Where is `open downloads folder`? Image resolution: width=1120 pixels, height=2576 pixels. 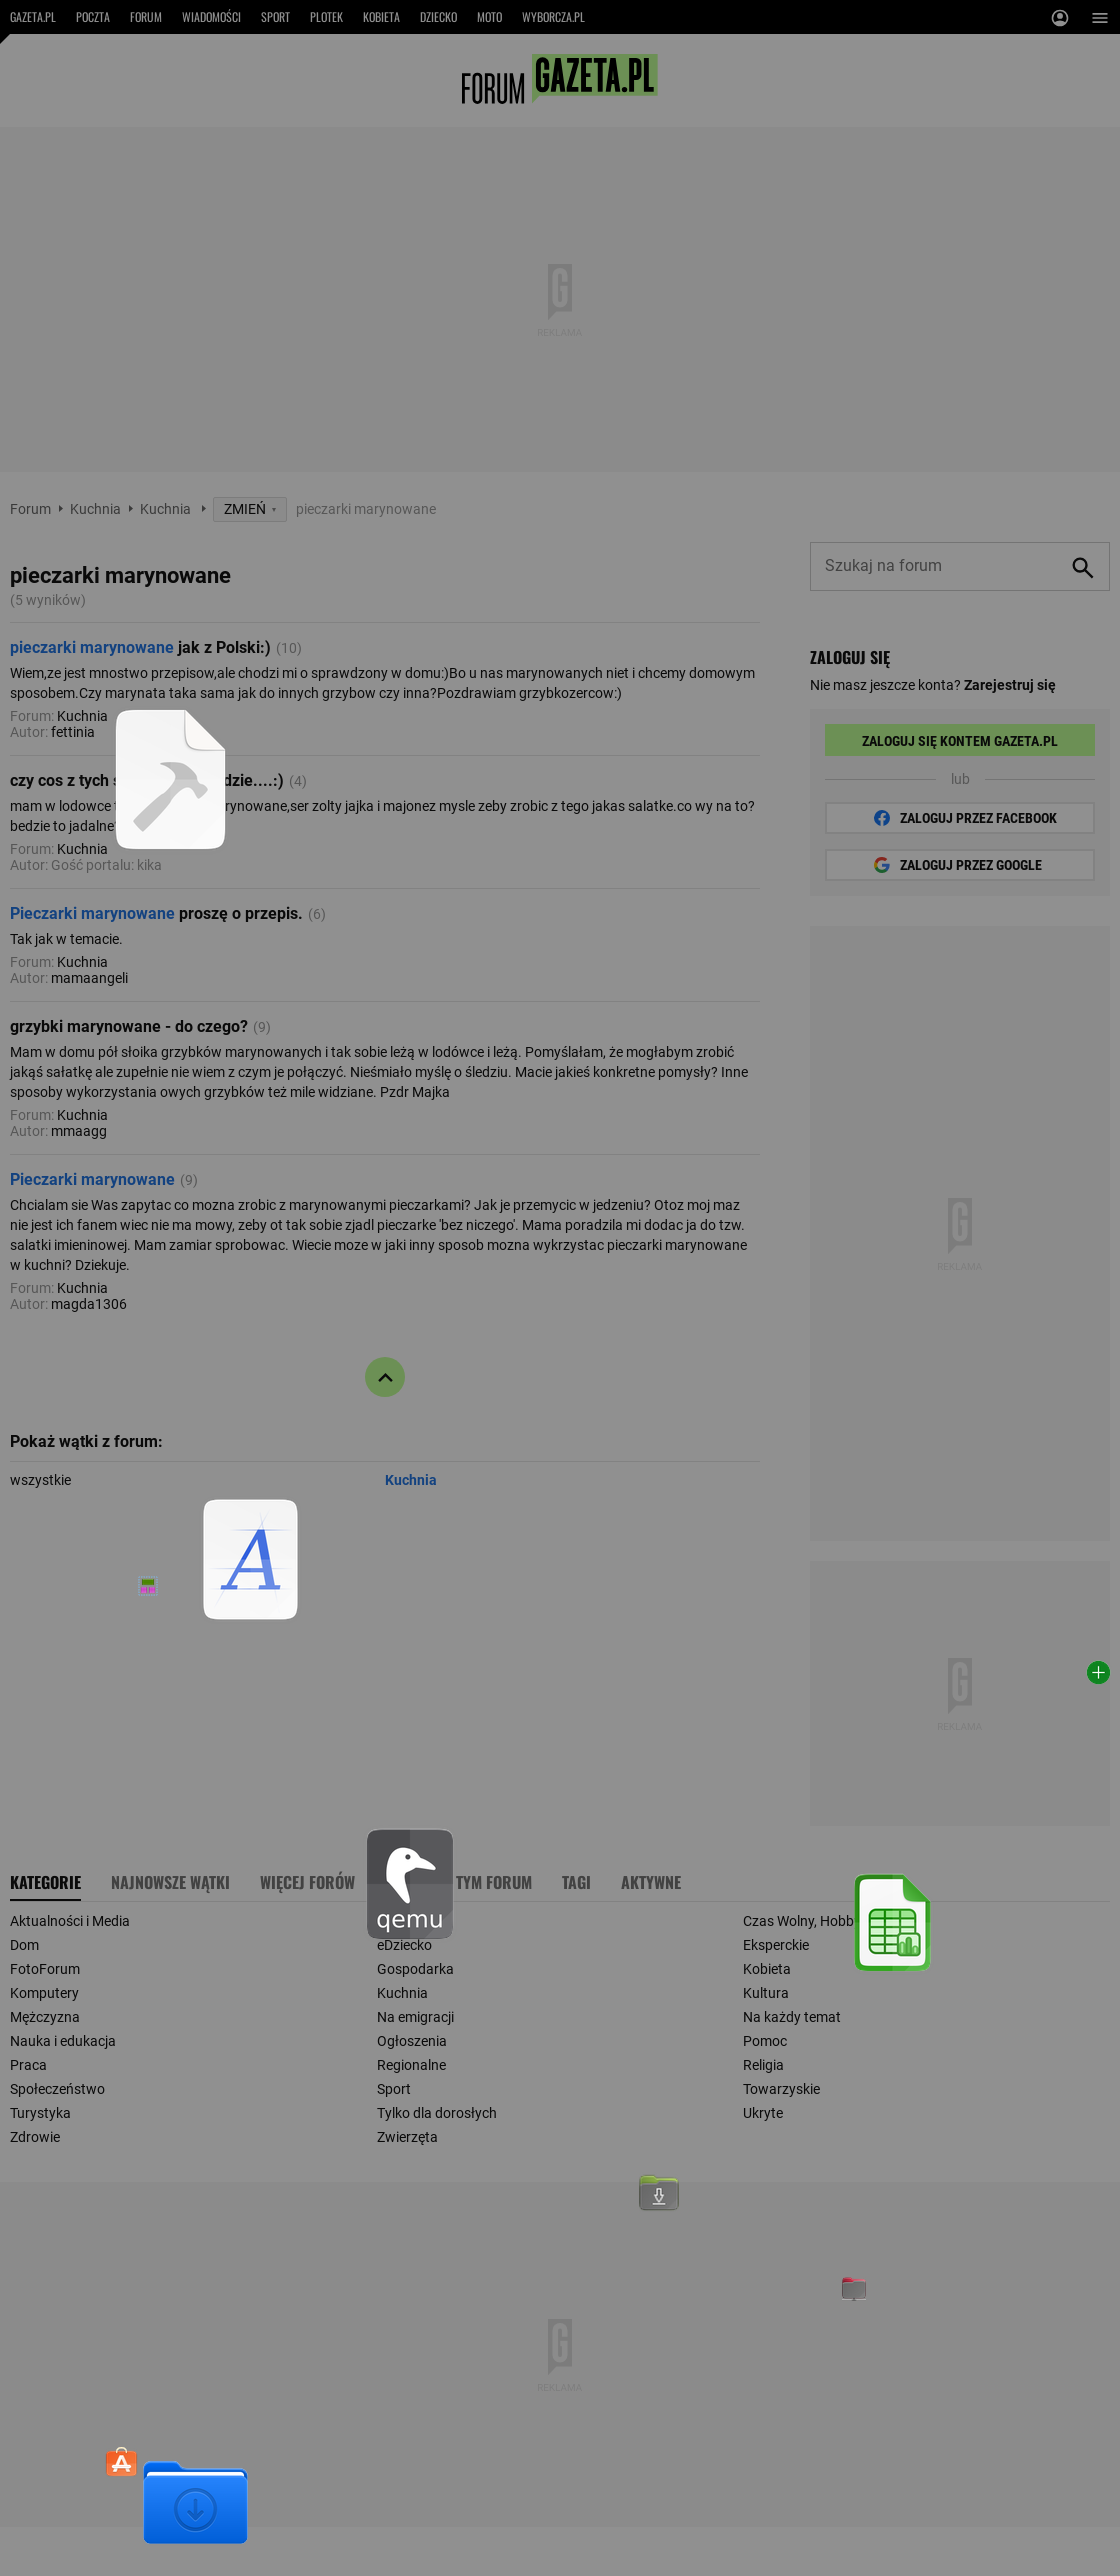
open downloads folder is located at coordinates (659, 2192).